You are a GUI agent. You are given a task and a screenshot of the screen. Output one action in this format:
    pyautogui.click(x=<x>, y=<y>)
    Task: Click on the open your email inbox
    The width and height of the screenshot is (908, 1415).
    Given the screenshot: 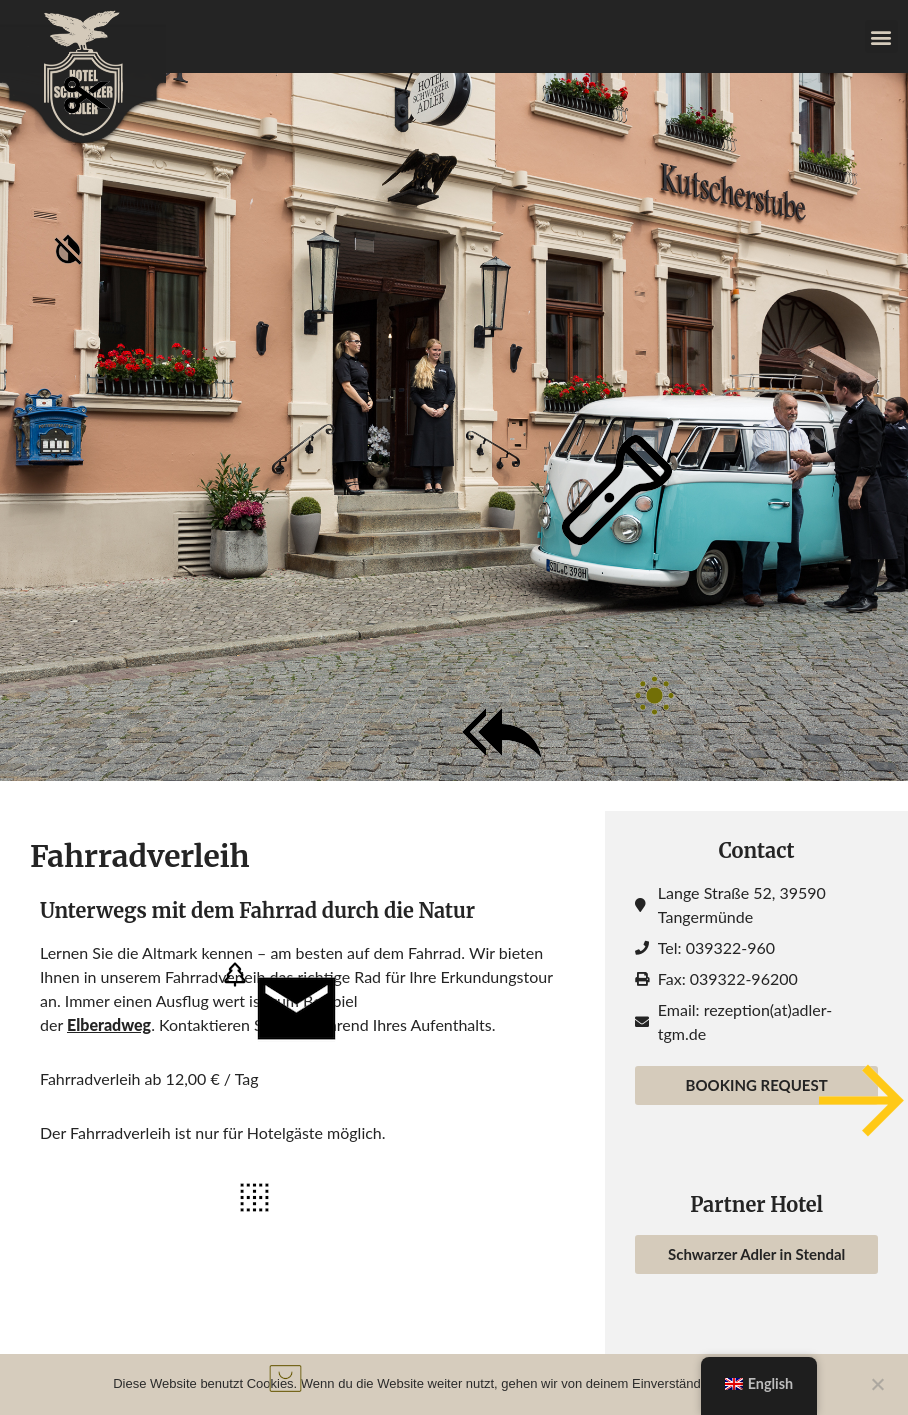 What is the action you would take?
    pyautogui.click(x=296, y=1008)
    